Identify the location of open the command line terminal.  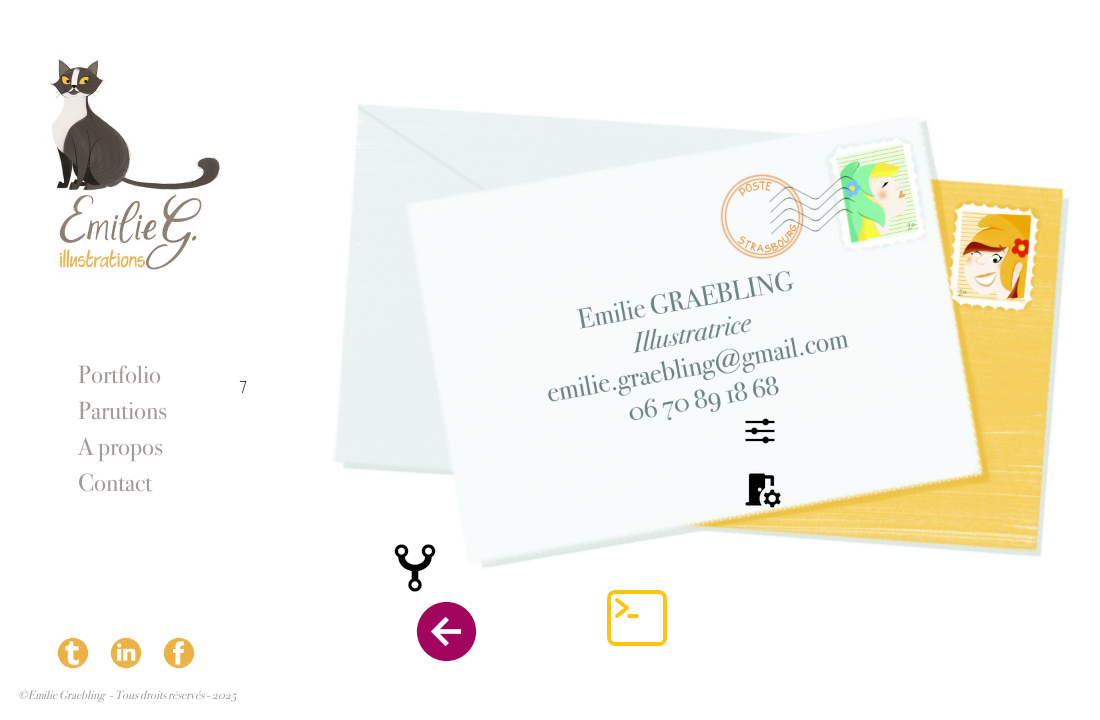
(637, 618).